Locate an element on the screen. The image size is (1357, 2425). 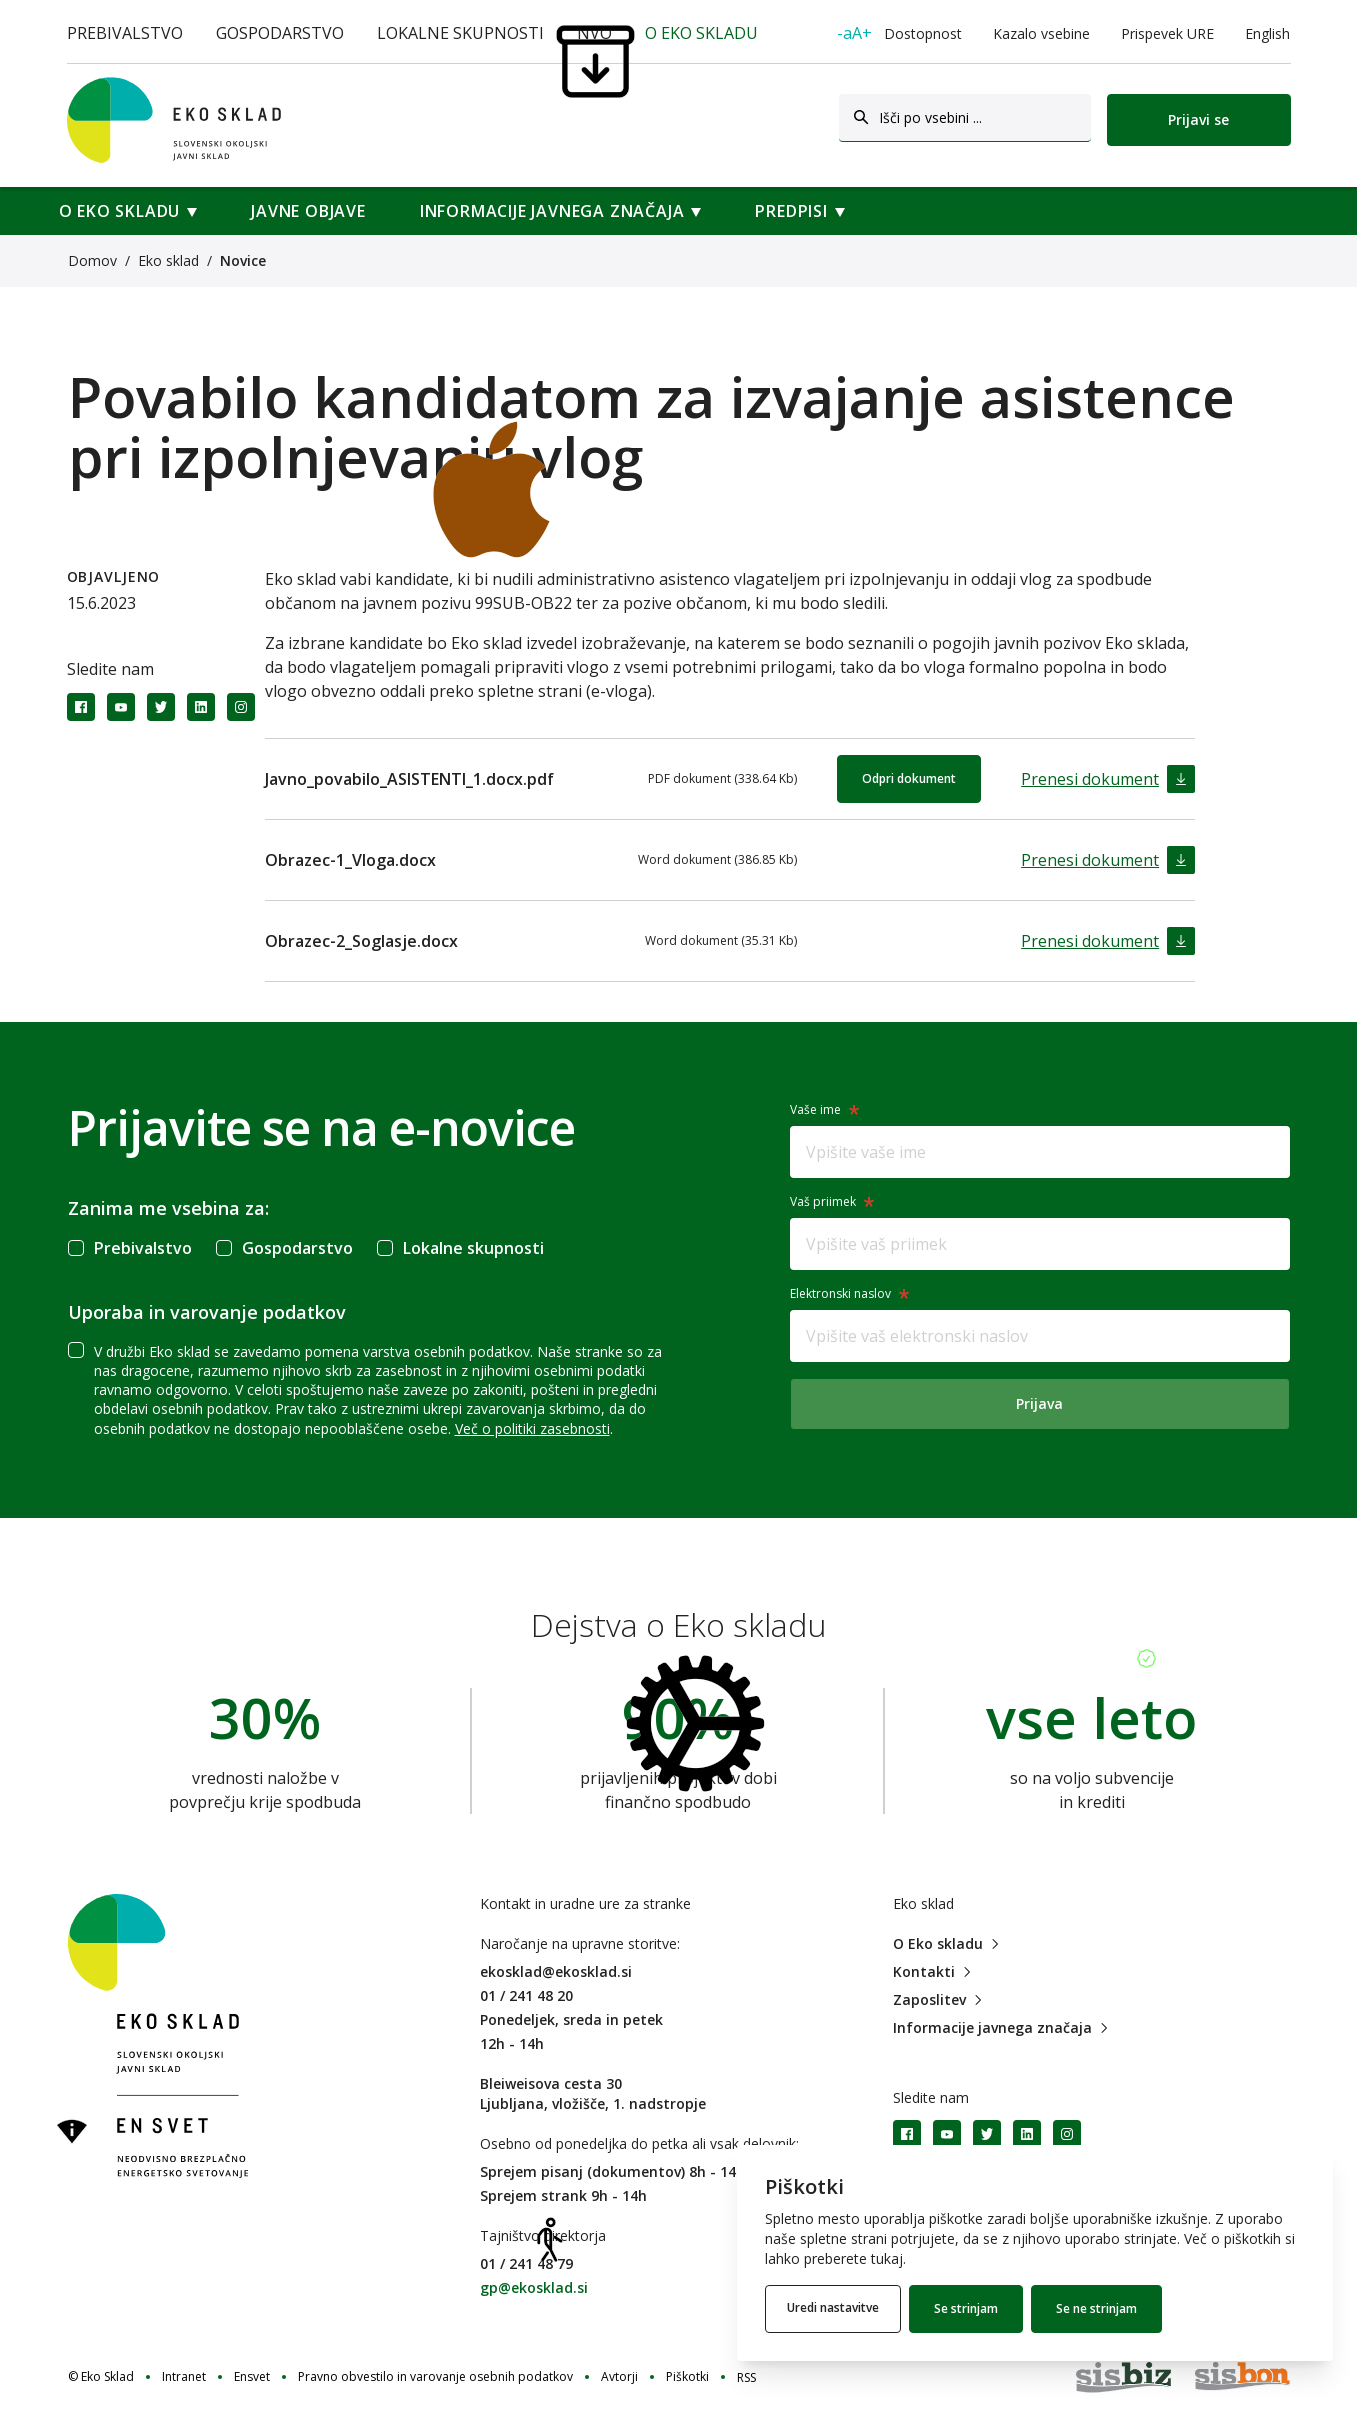
view wifi network information is located at coordinates (72, 2131).